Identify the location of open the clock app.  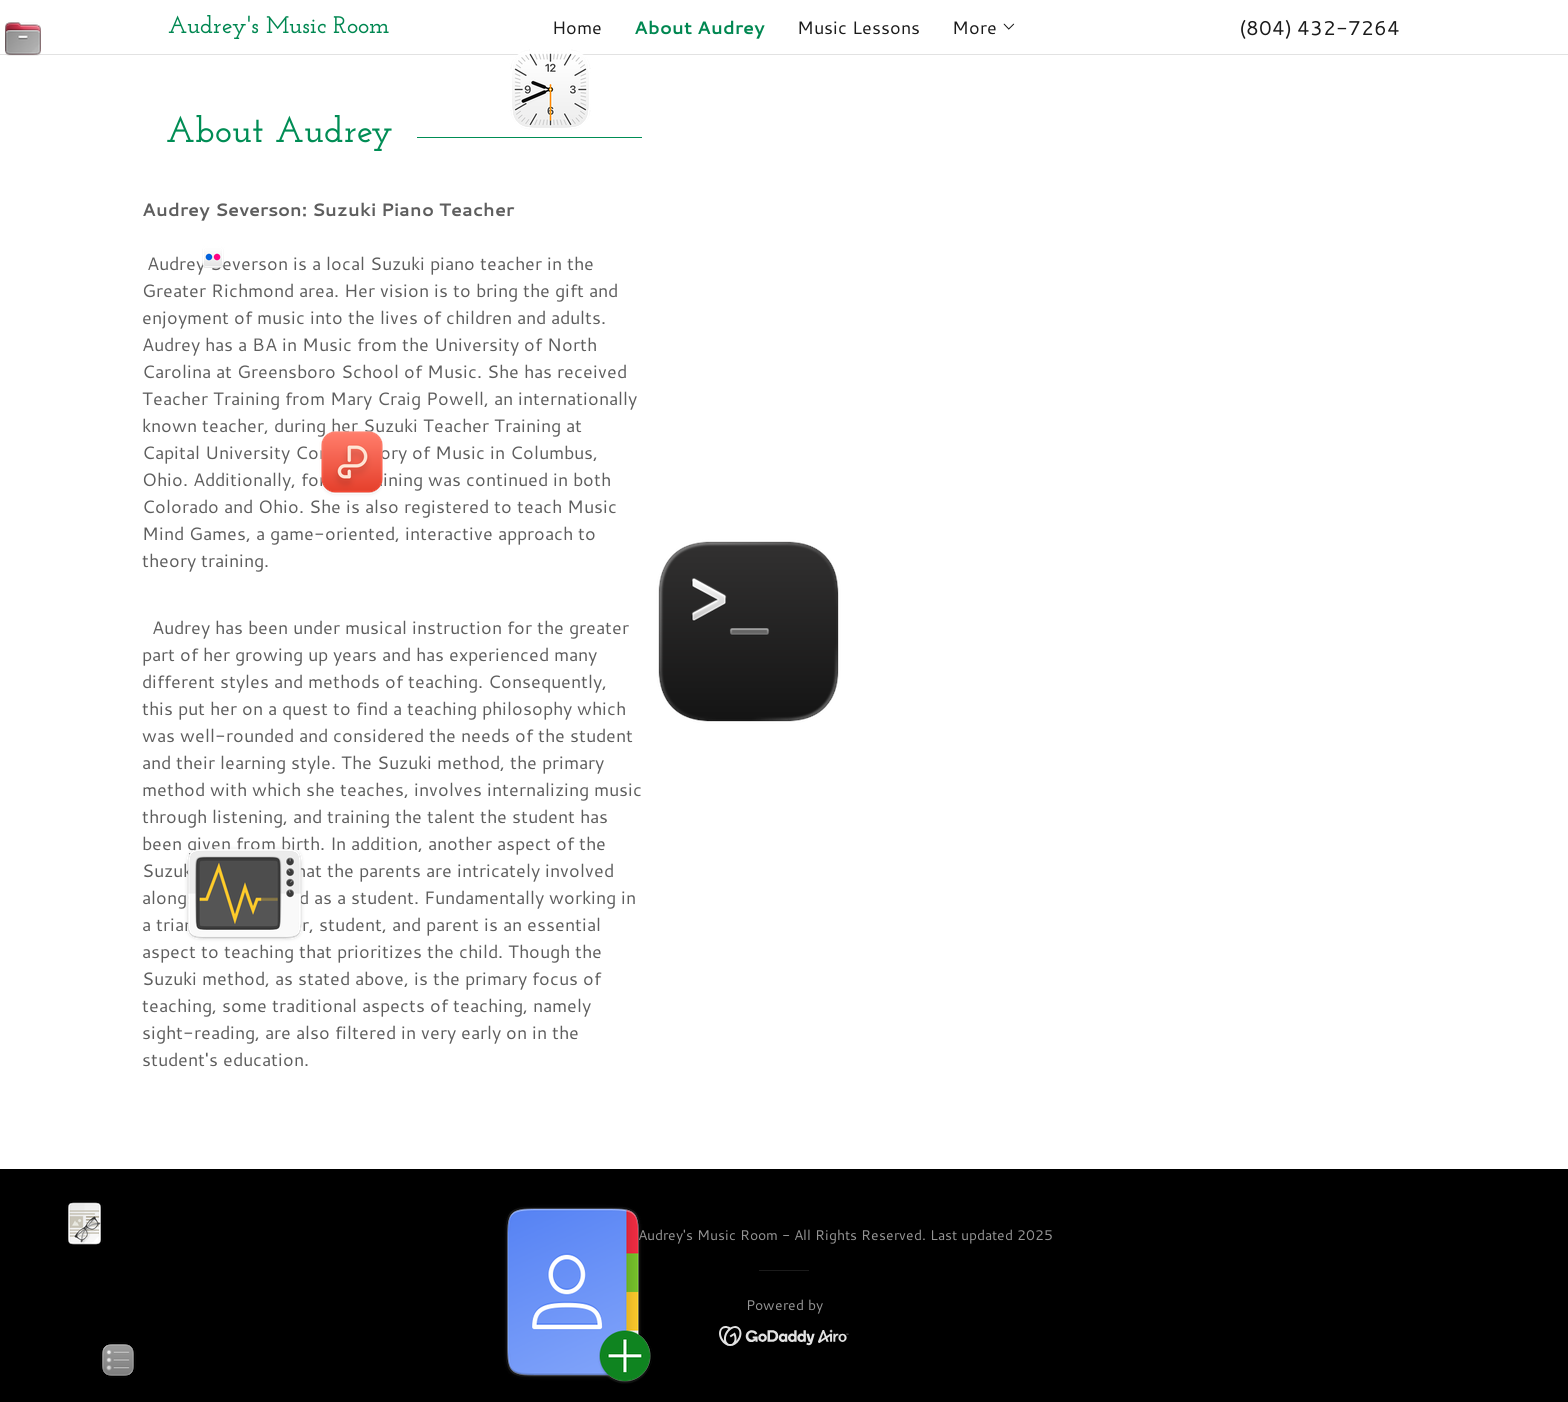
(550, 89).